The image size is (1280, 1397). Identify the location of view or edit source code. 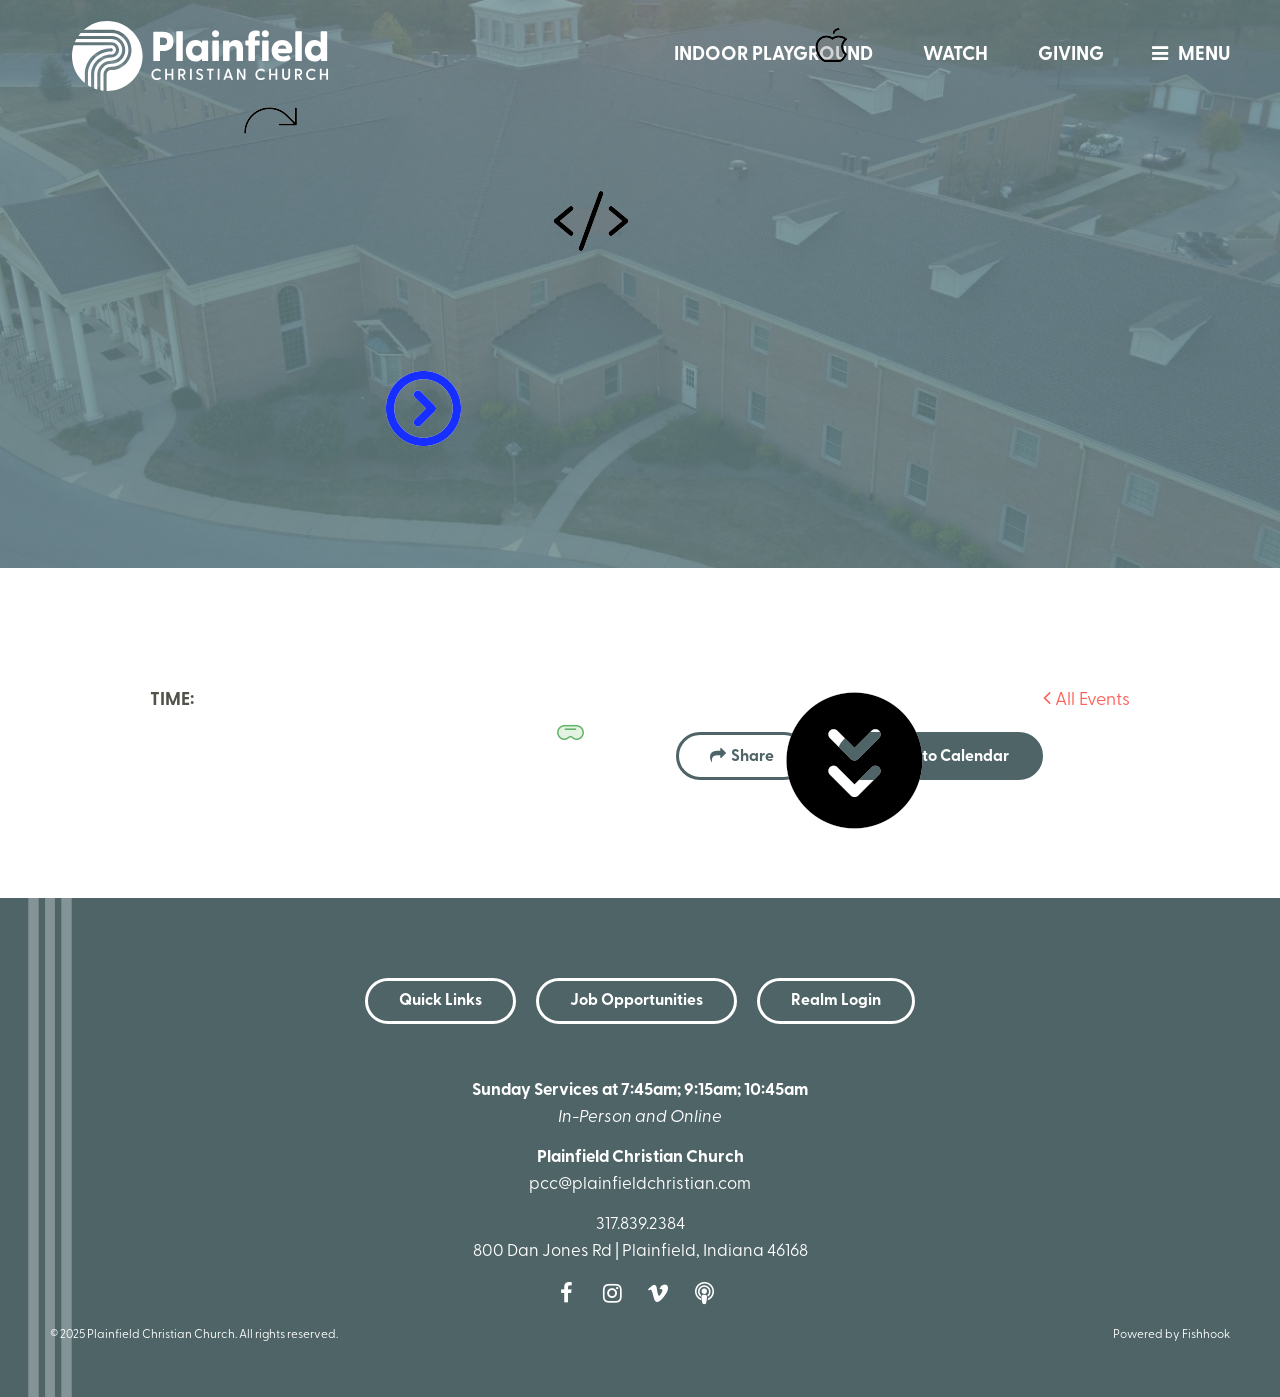
(591, 221).